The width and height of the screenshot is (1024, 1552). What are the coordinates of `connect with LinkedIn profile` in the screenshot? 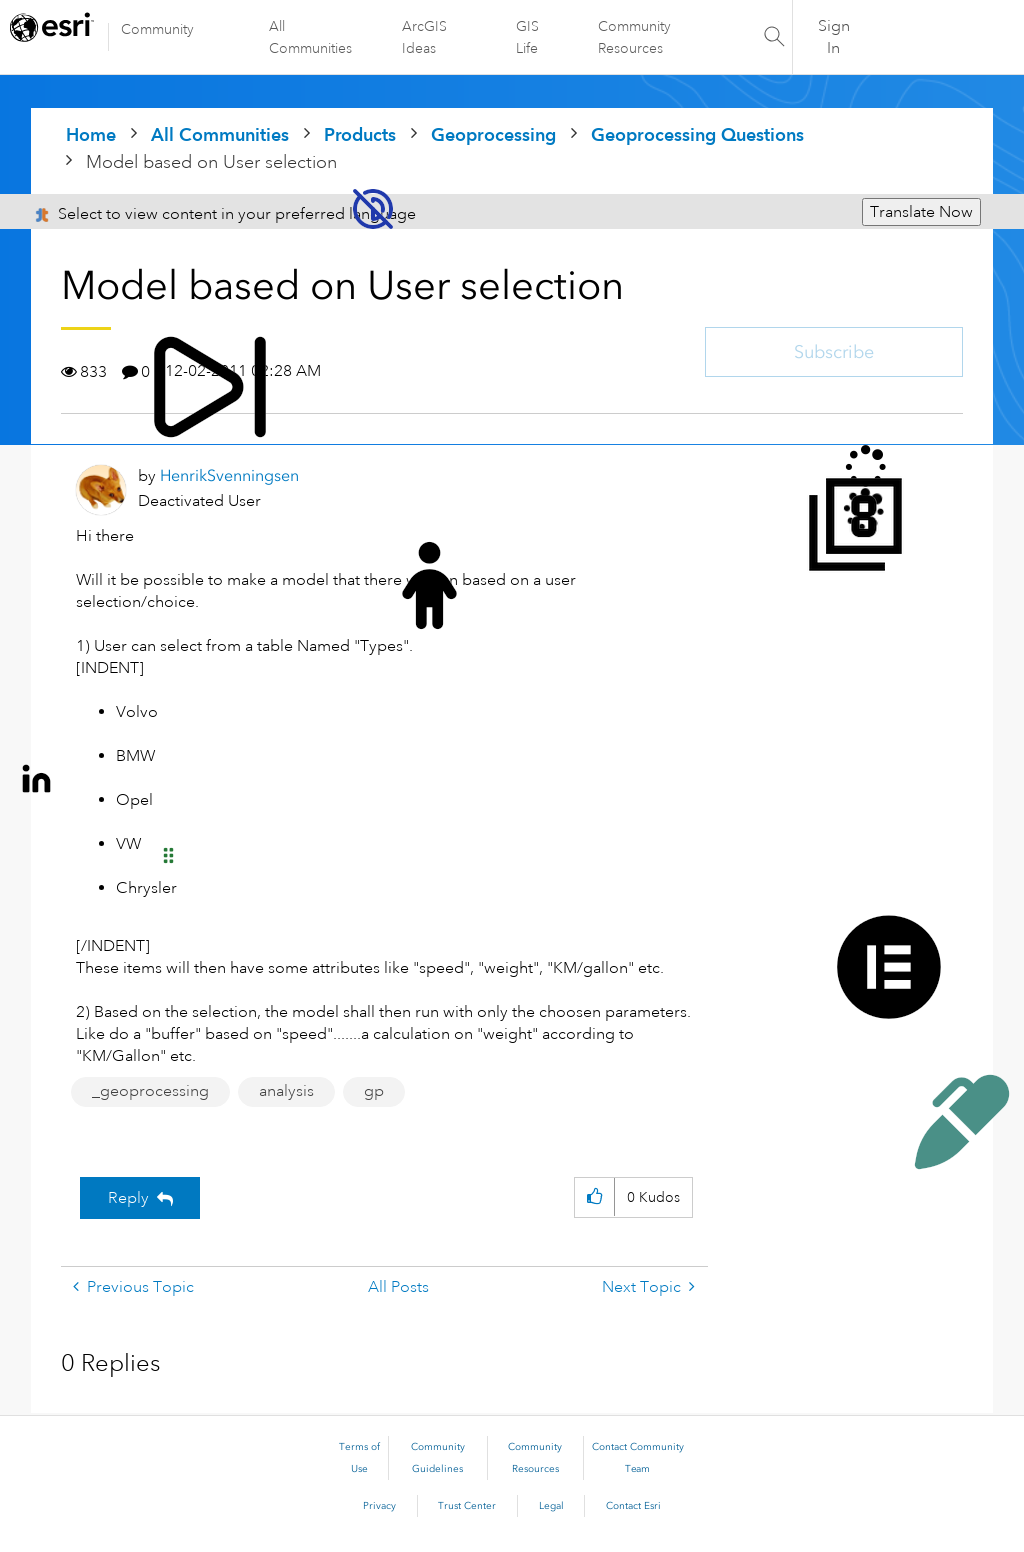 It's located at (36, 778).